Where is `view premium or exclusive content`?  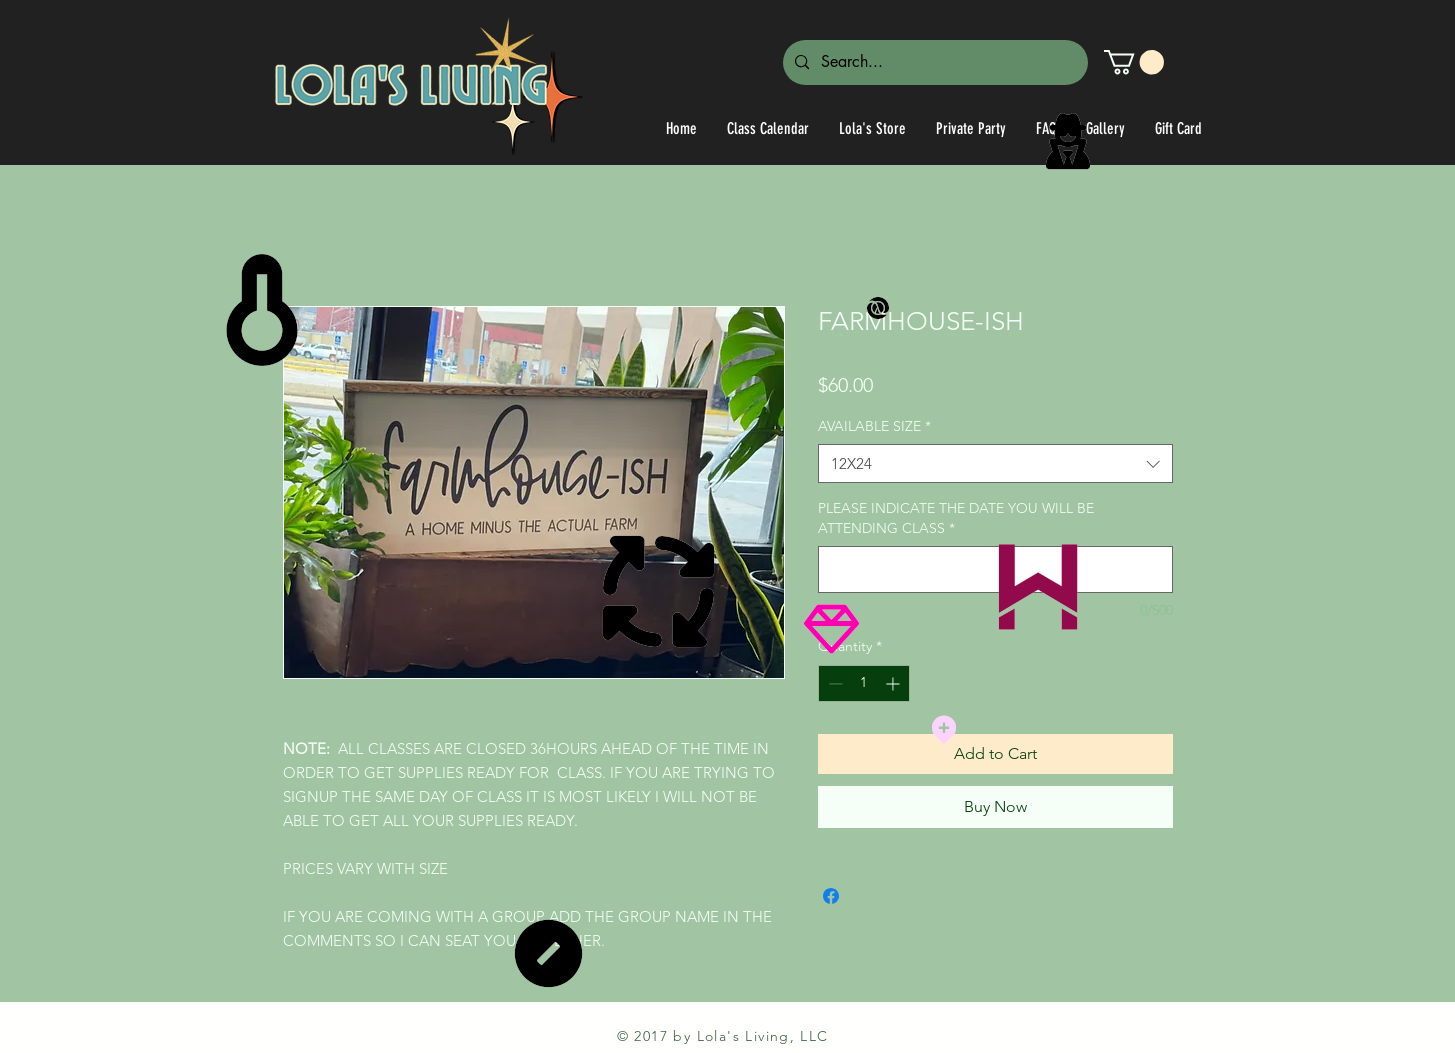
view premium or exclusive content is located at coordinates (831, 629).